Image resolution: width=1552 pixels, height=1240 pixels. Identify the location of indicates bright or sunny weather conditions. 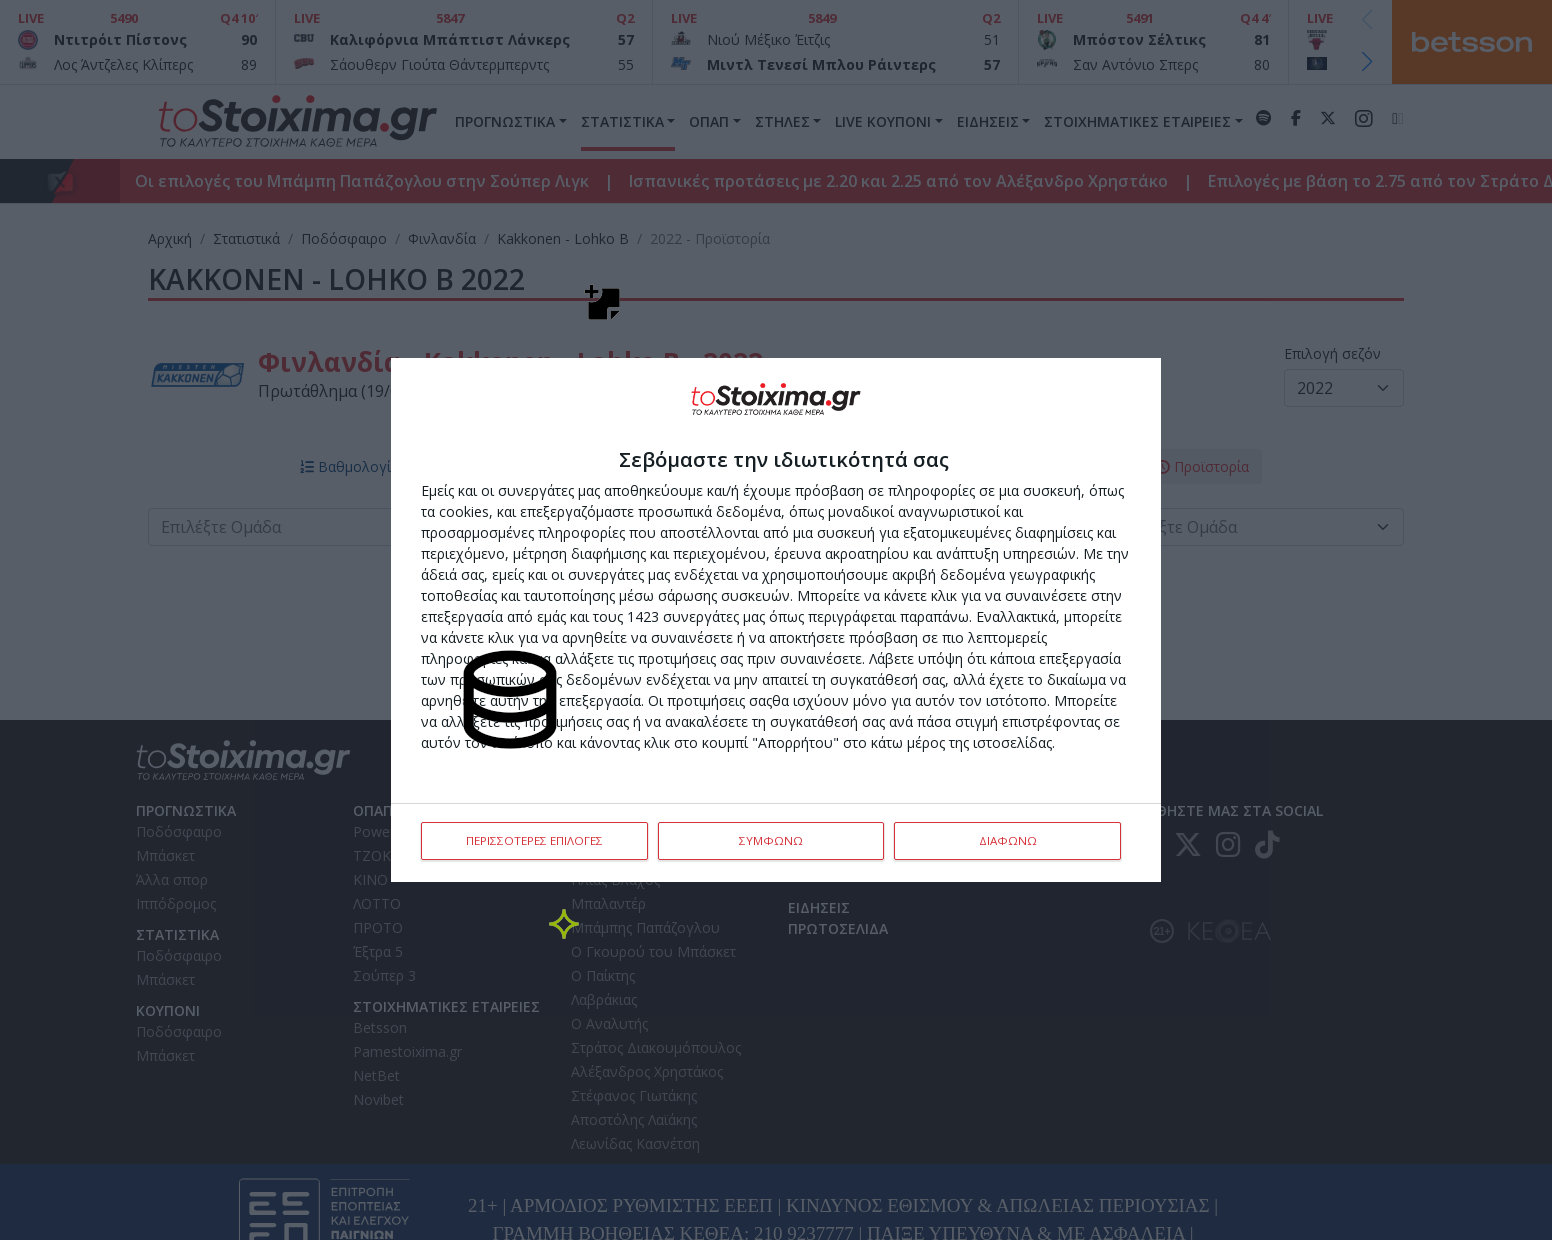
(564, 924).